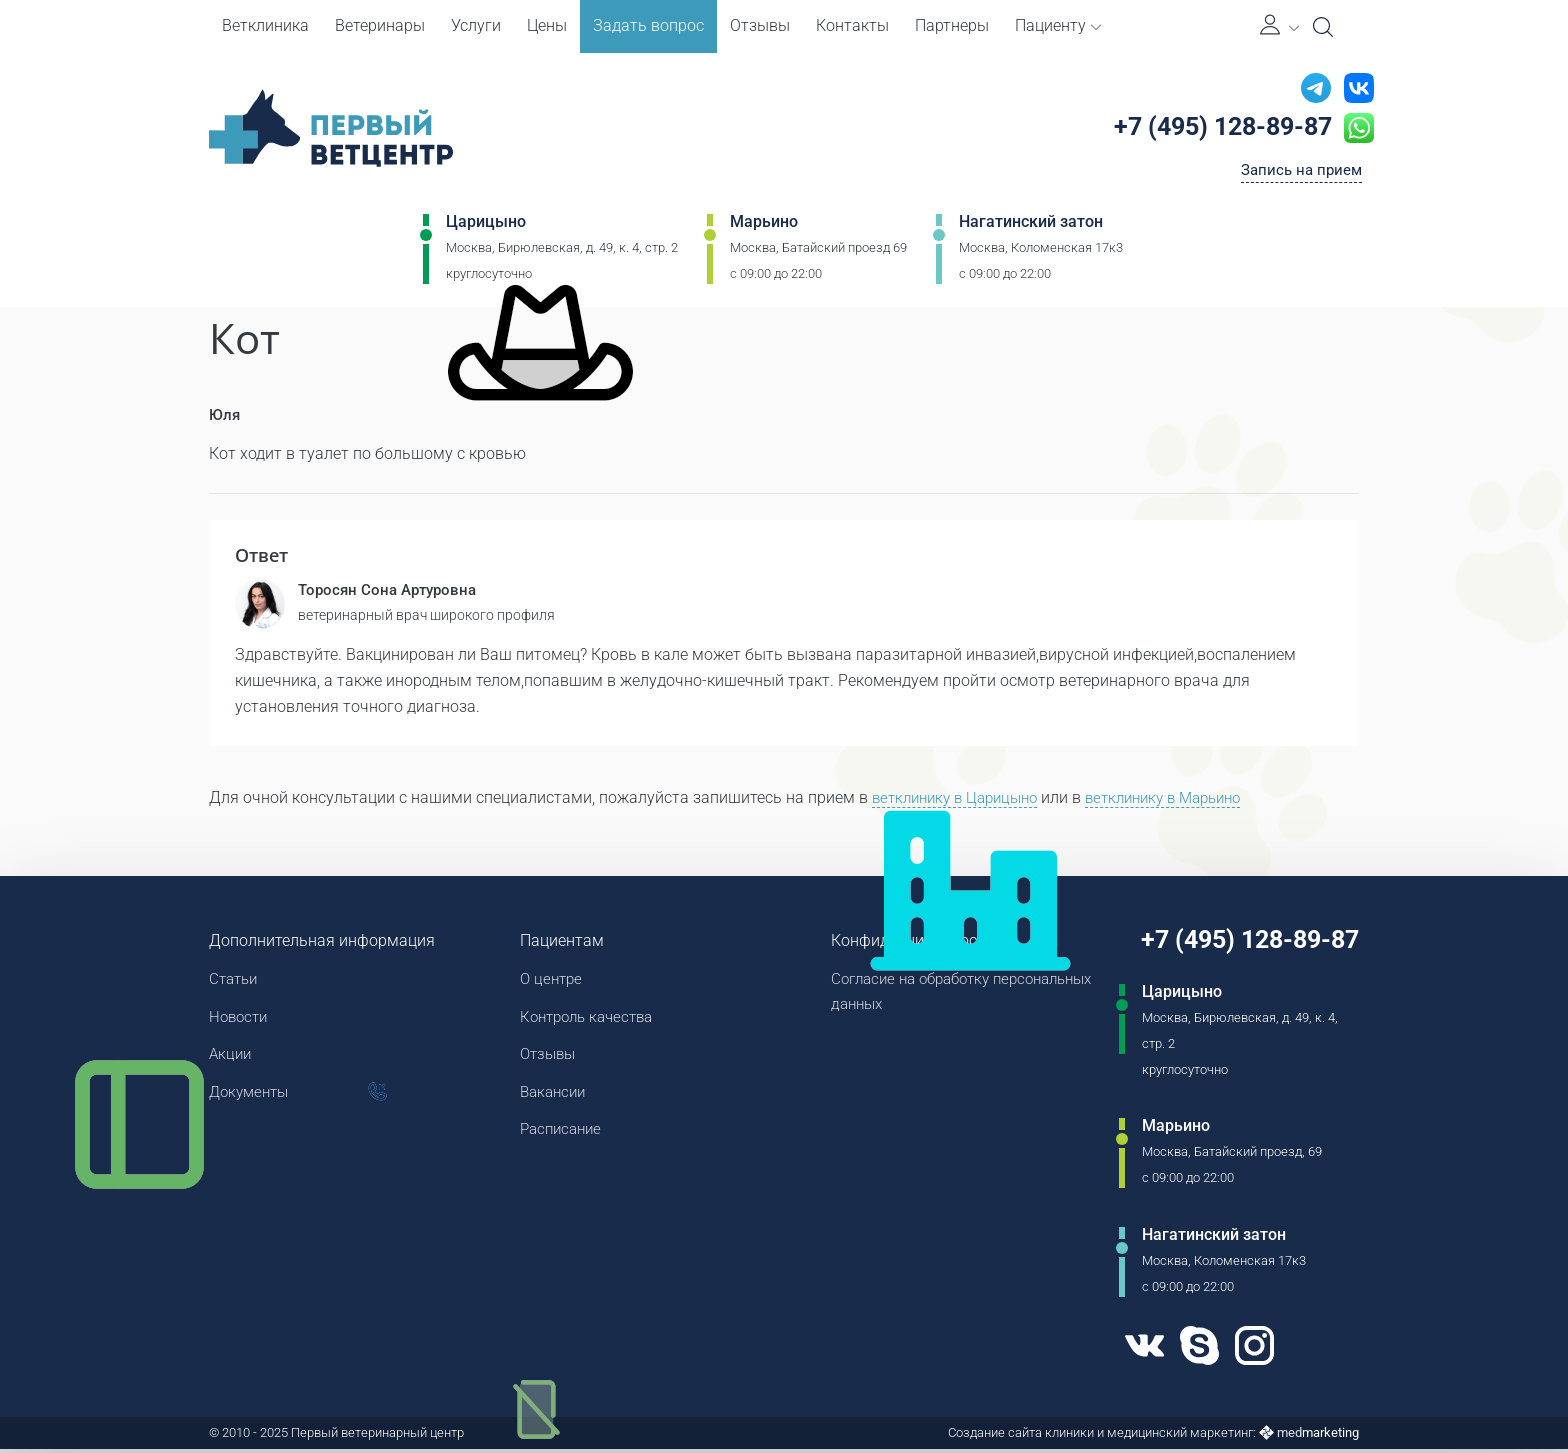 The width and height of the screenshot is (1568, 1453). What do you see at coordinates (139, 1124) in the screenshot?
I see `toggle sidebar navigation` at bounding box center [139, 1124].